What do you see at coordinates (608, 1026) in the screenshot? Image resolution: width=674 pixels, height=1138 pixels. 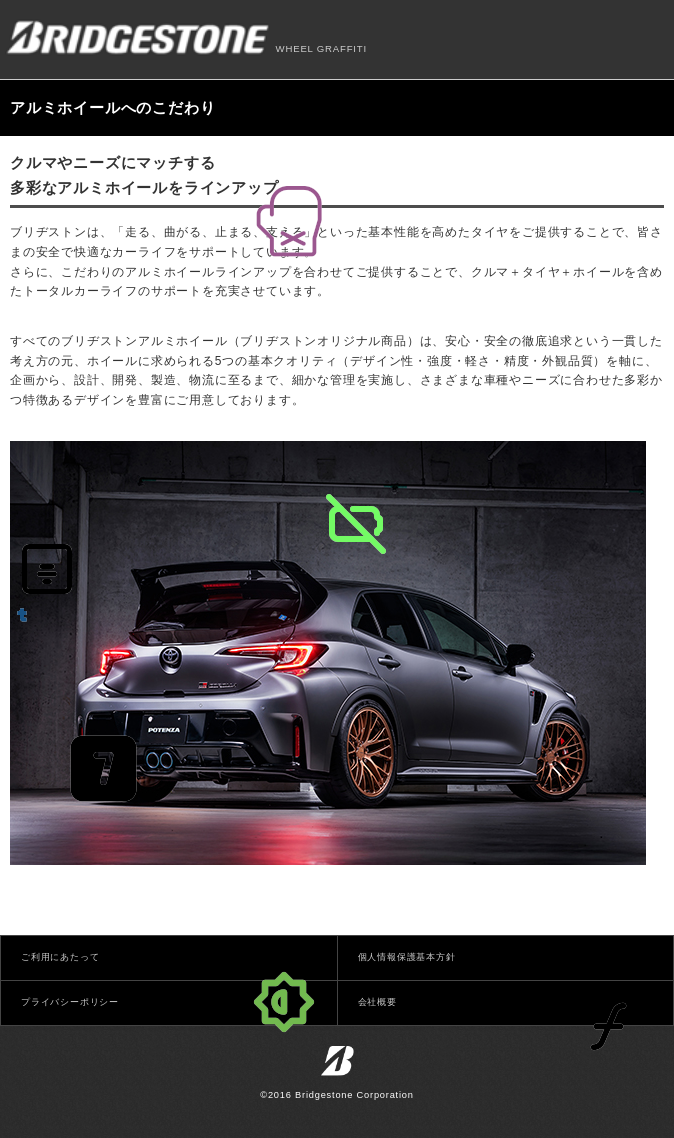 I see `indicates florin currency or Dutch guilder symbol` at bounding box center [608, 1026].